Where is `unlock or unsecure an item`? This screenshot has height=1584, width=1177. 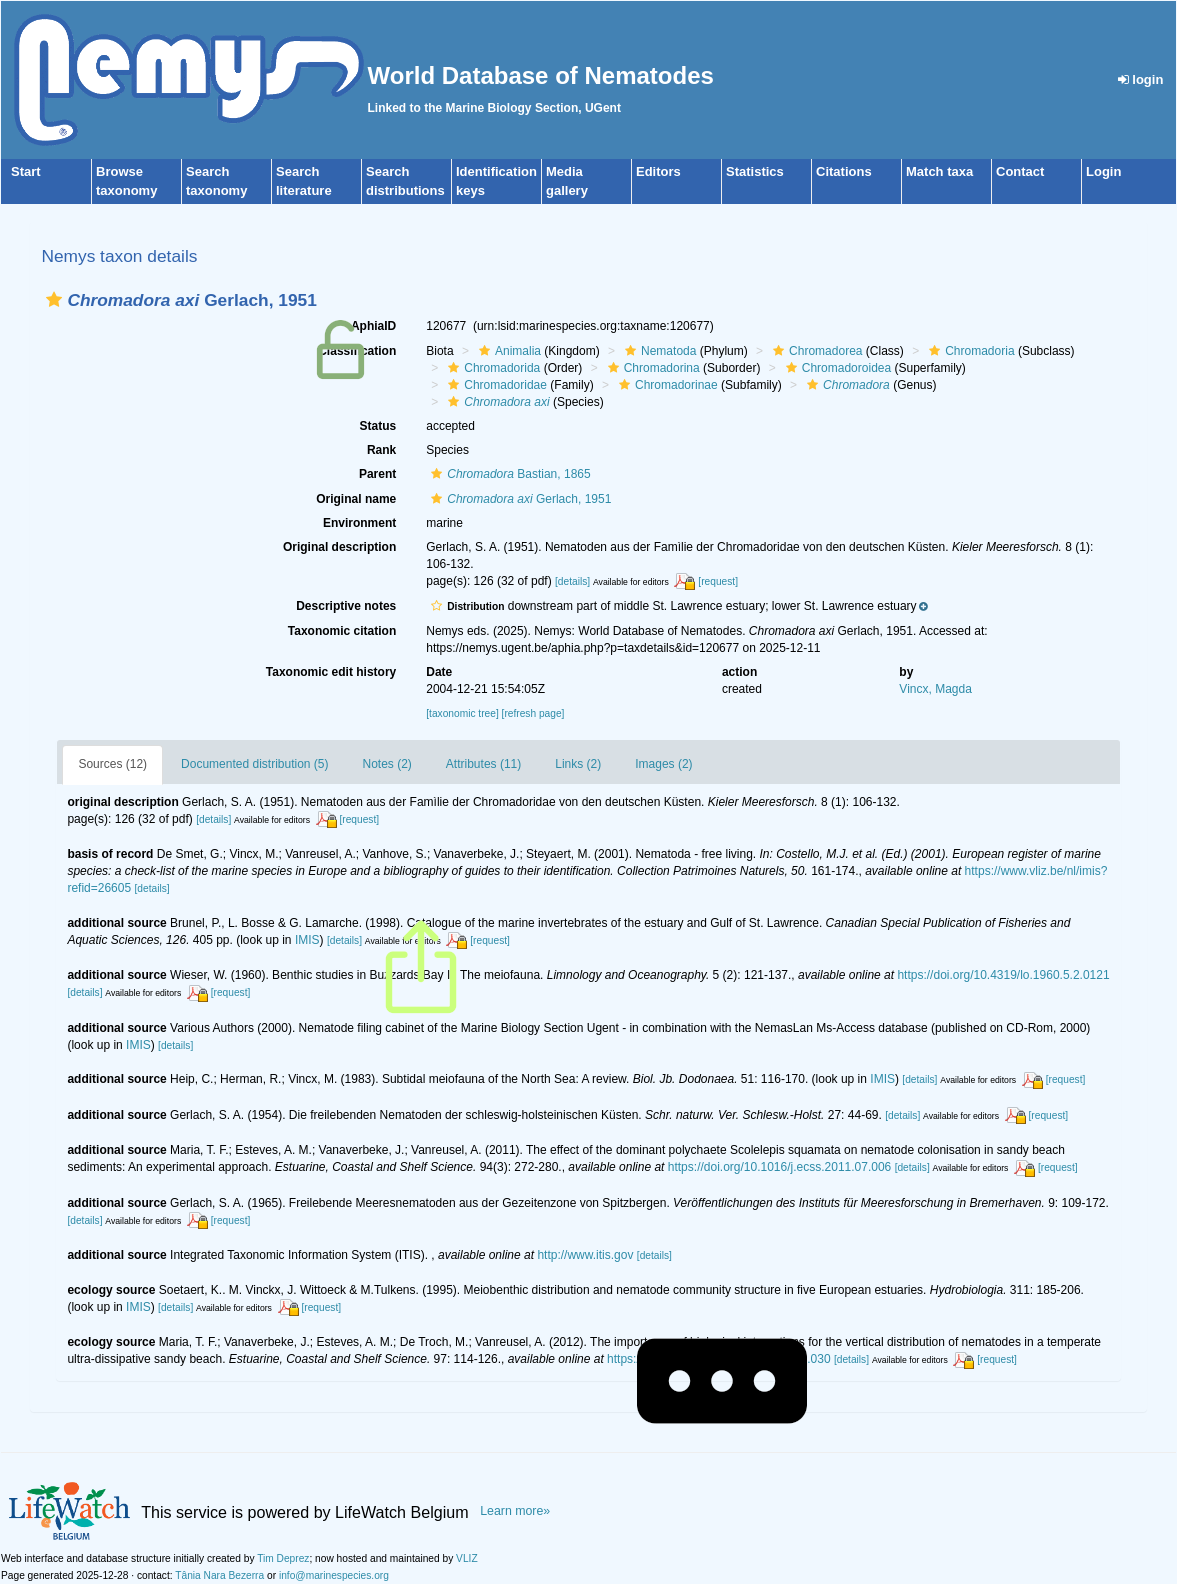 unlock or unsecure an item is located at coordinates (340, 351).